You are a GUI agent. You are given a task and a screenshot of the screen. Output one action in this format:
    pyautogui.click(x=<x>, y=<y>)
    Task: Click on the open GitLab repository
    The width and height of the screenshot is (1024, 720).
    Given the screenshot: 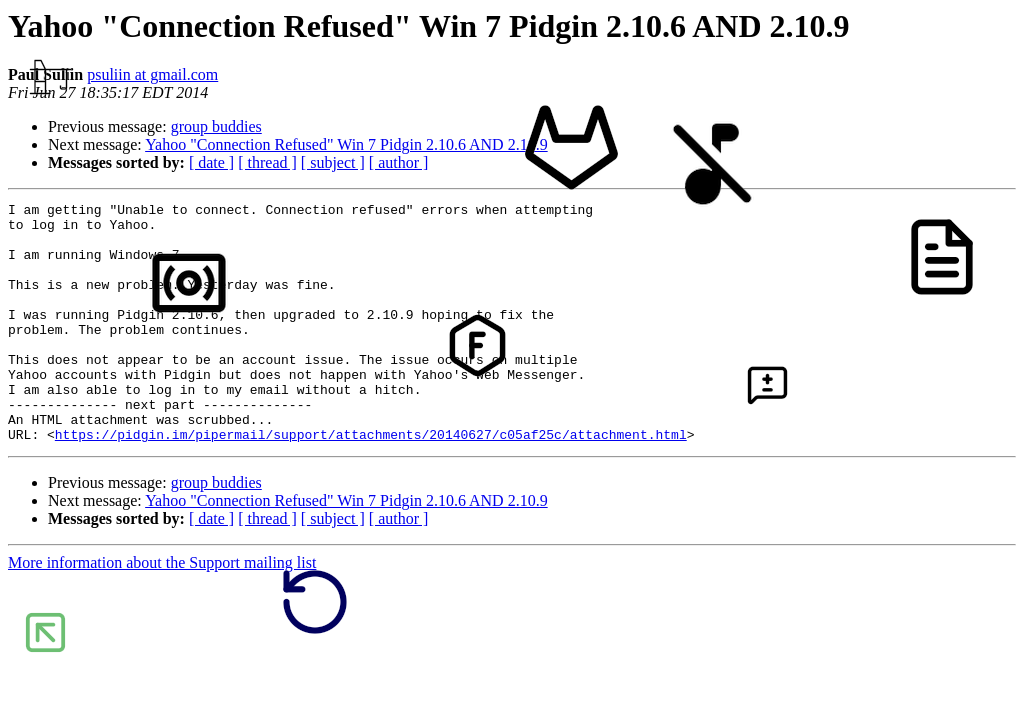 What is the action you would take?
    pyautogui.click(x=571, y=147)
    